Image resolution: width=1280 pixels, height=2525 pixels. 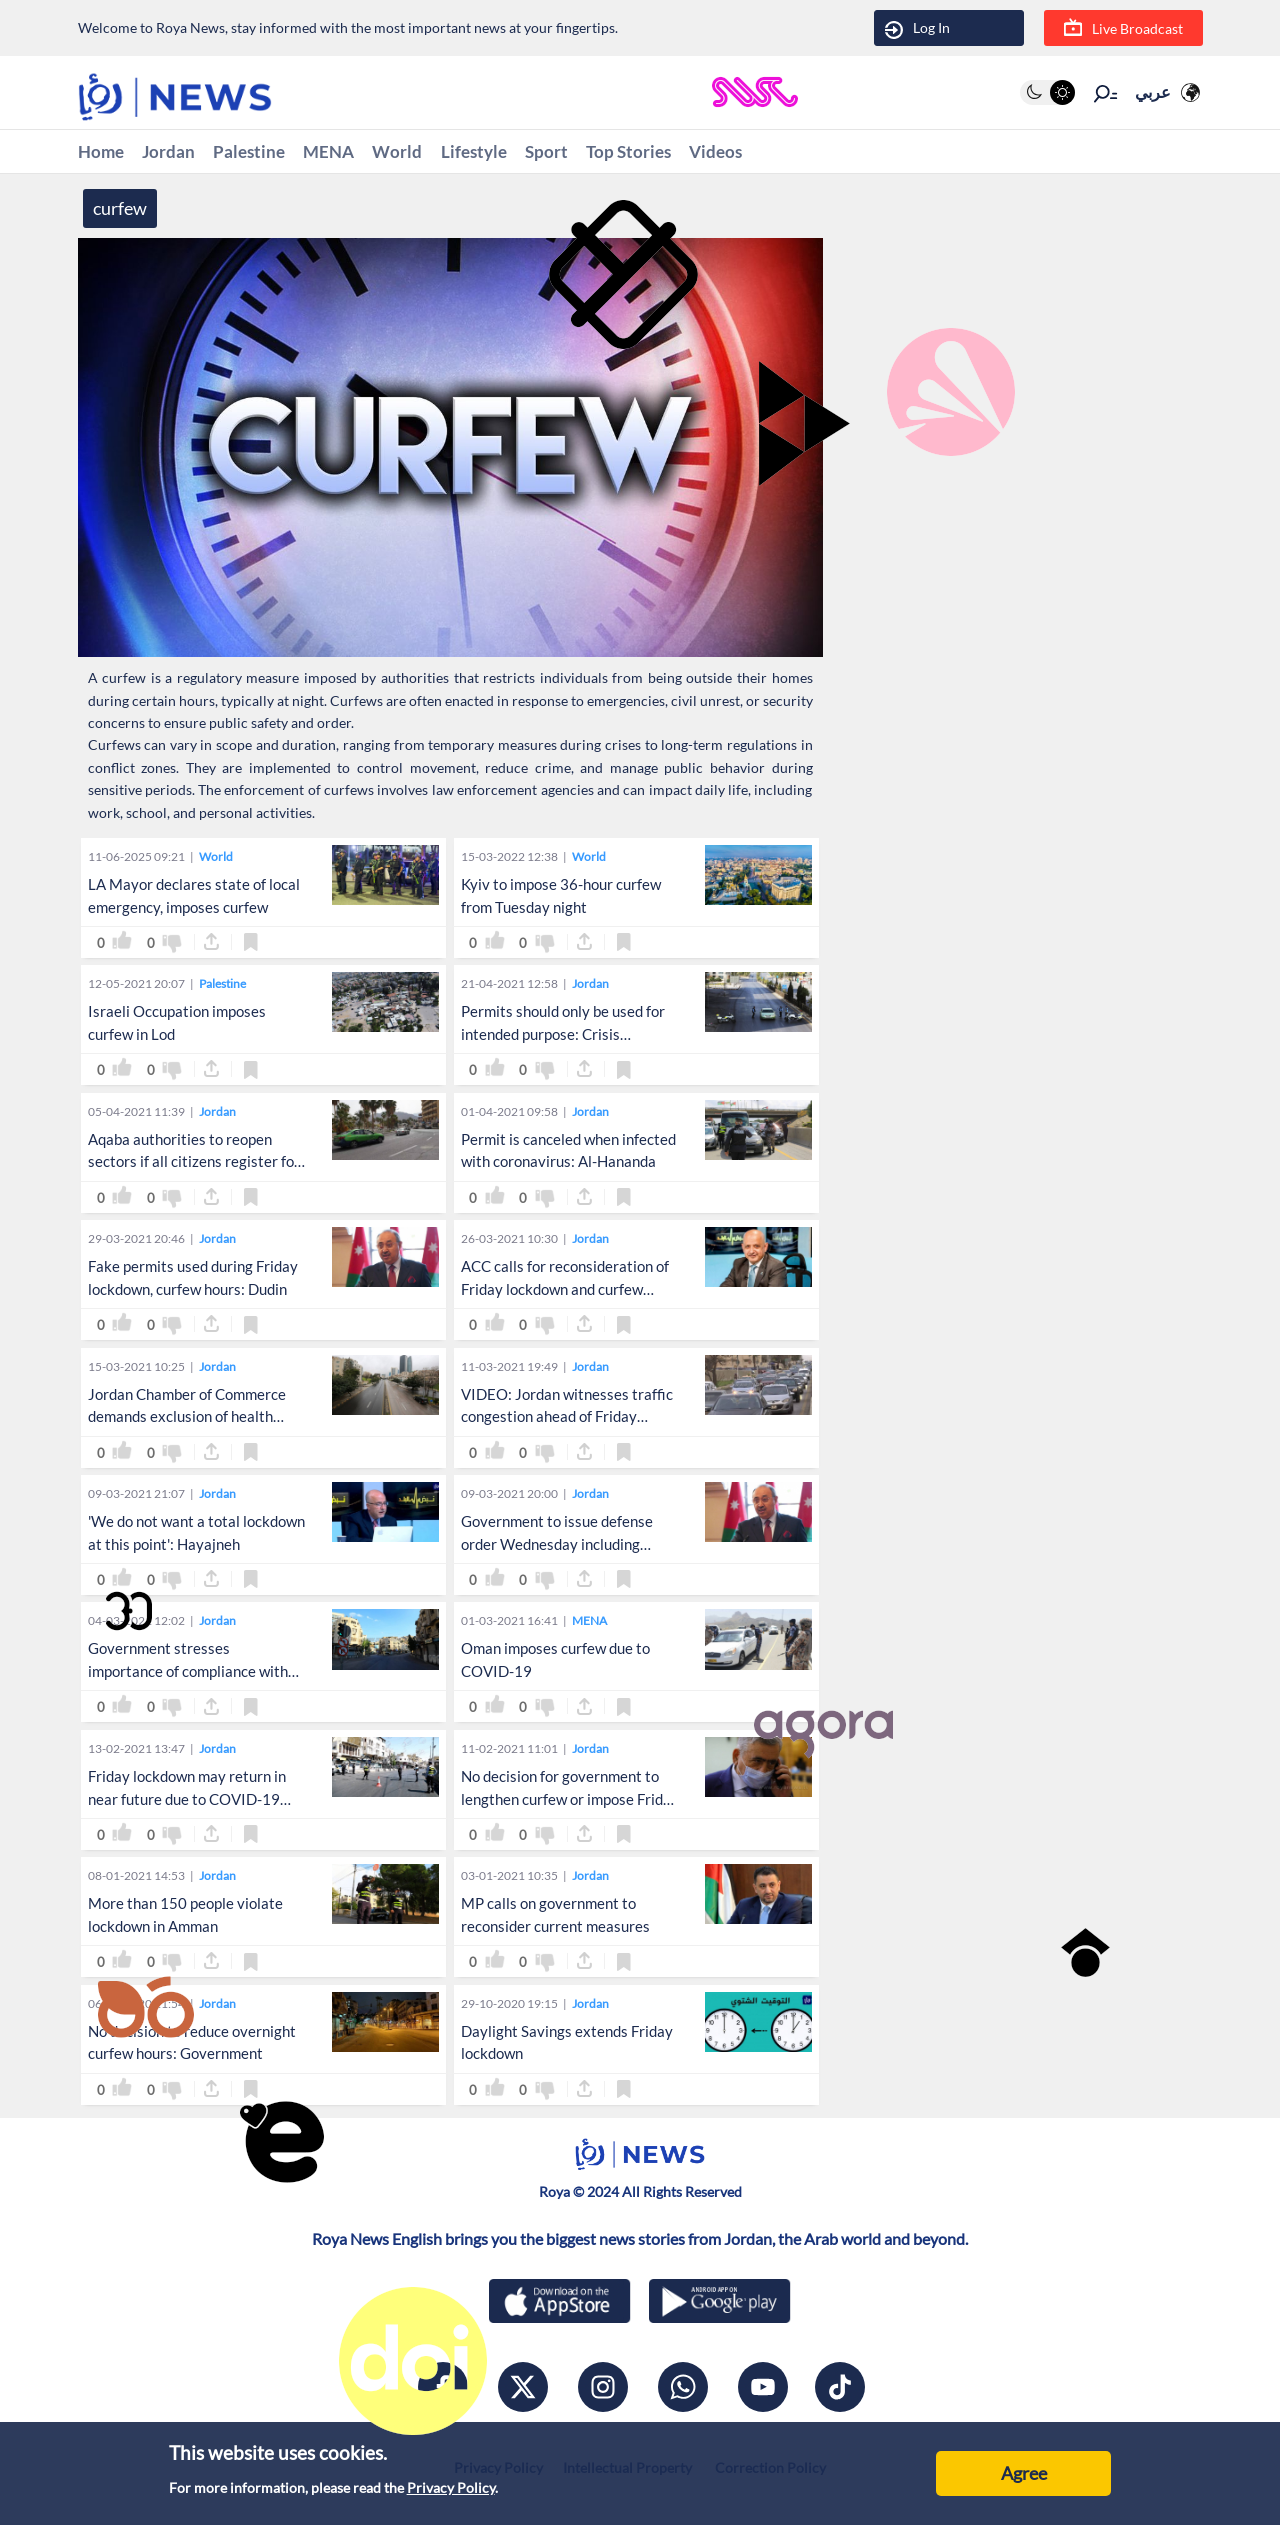 What do you see at coordinates (413, 2361) in the screenshot?
I see `digital object identifier (DOI) logo` at bounding box center [413, 2361].